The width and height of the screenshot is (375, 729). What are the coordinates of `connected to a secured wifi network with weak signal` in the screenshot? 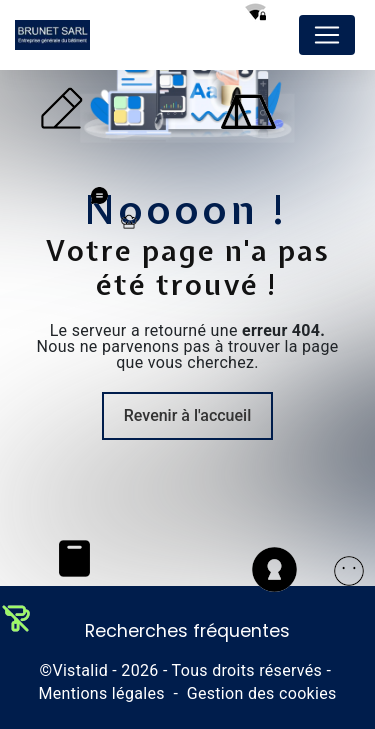 It's located at (255, 11).